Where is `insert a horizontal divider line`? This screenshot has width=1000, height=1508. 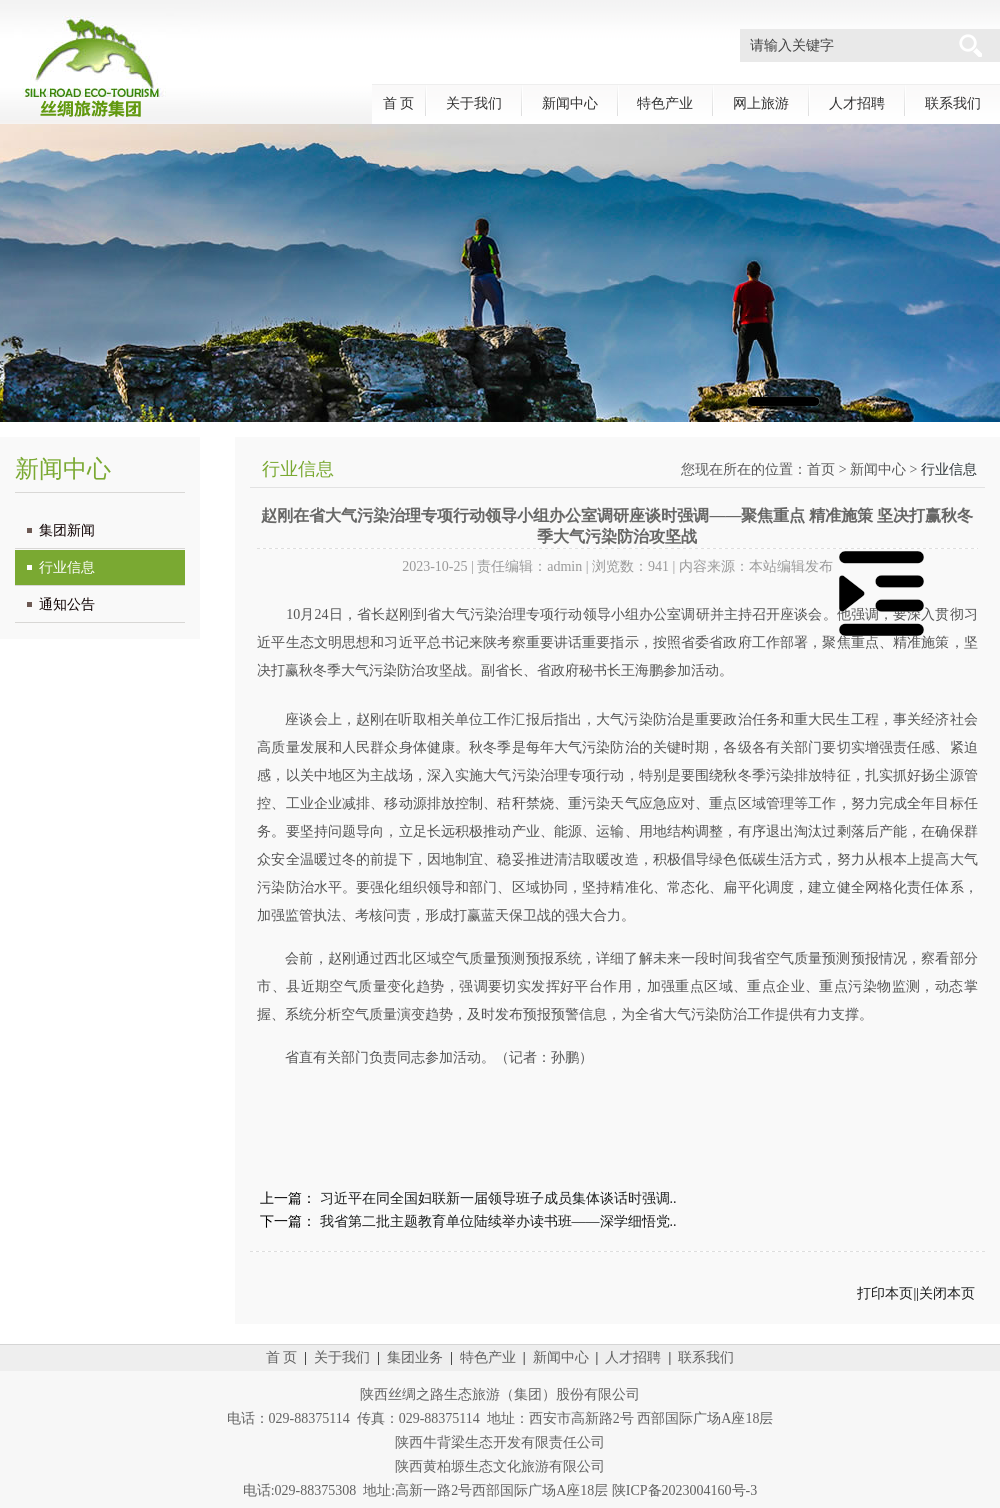 insert a horizontal divider line is located at coordinates (783, 401).